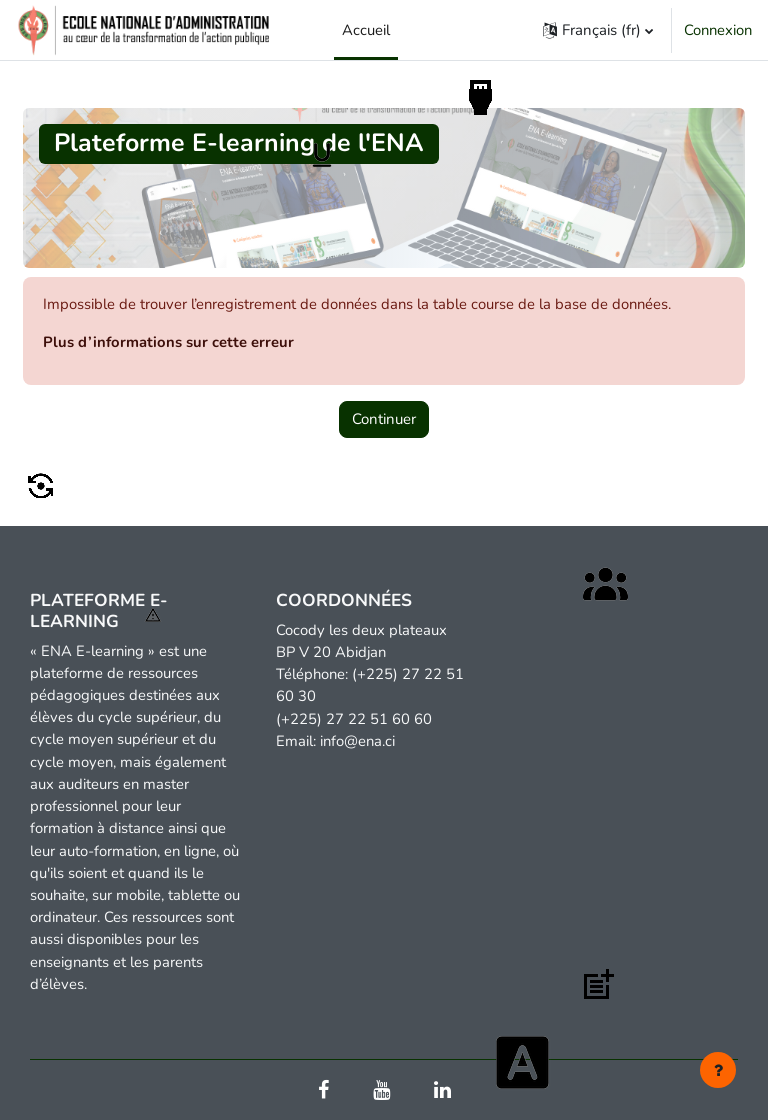 This screenshot has height=1120, width=768. Describe the element at coordinates (598, 985) in the screenshot. I see `create a new post or document` at that location.